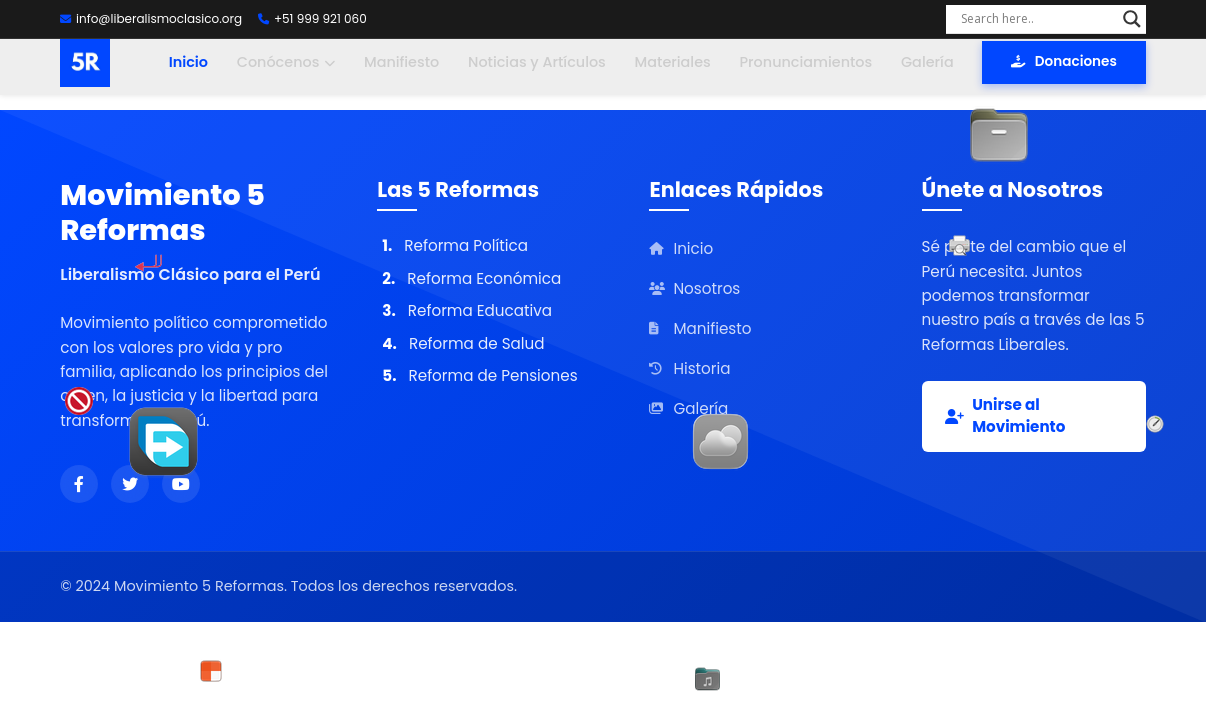  I want to click on open your music folder, so click(707, 678).